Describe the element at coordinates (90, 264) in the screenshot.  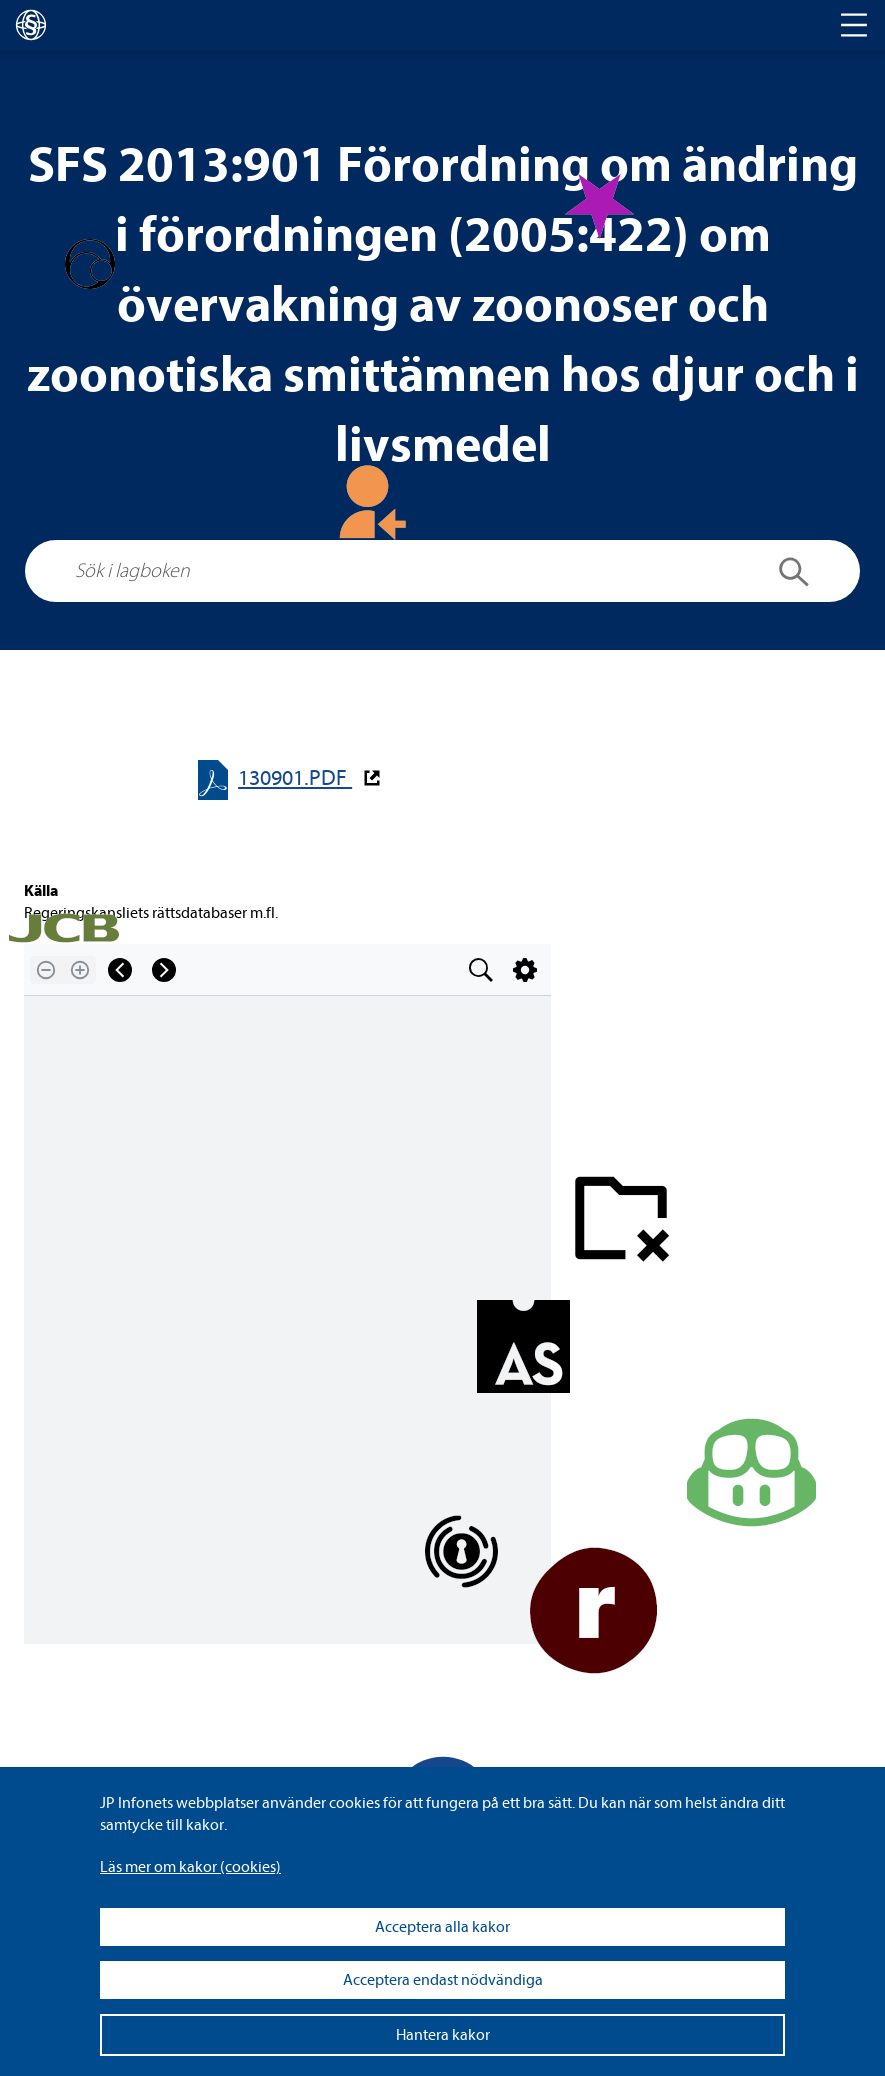
I see `pagseguro payment service logo` at that location.